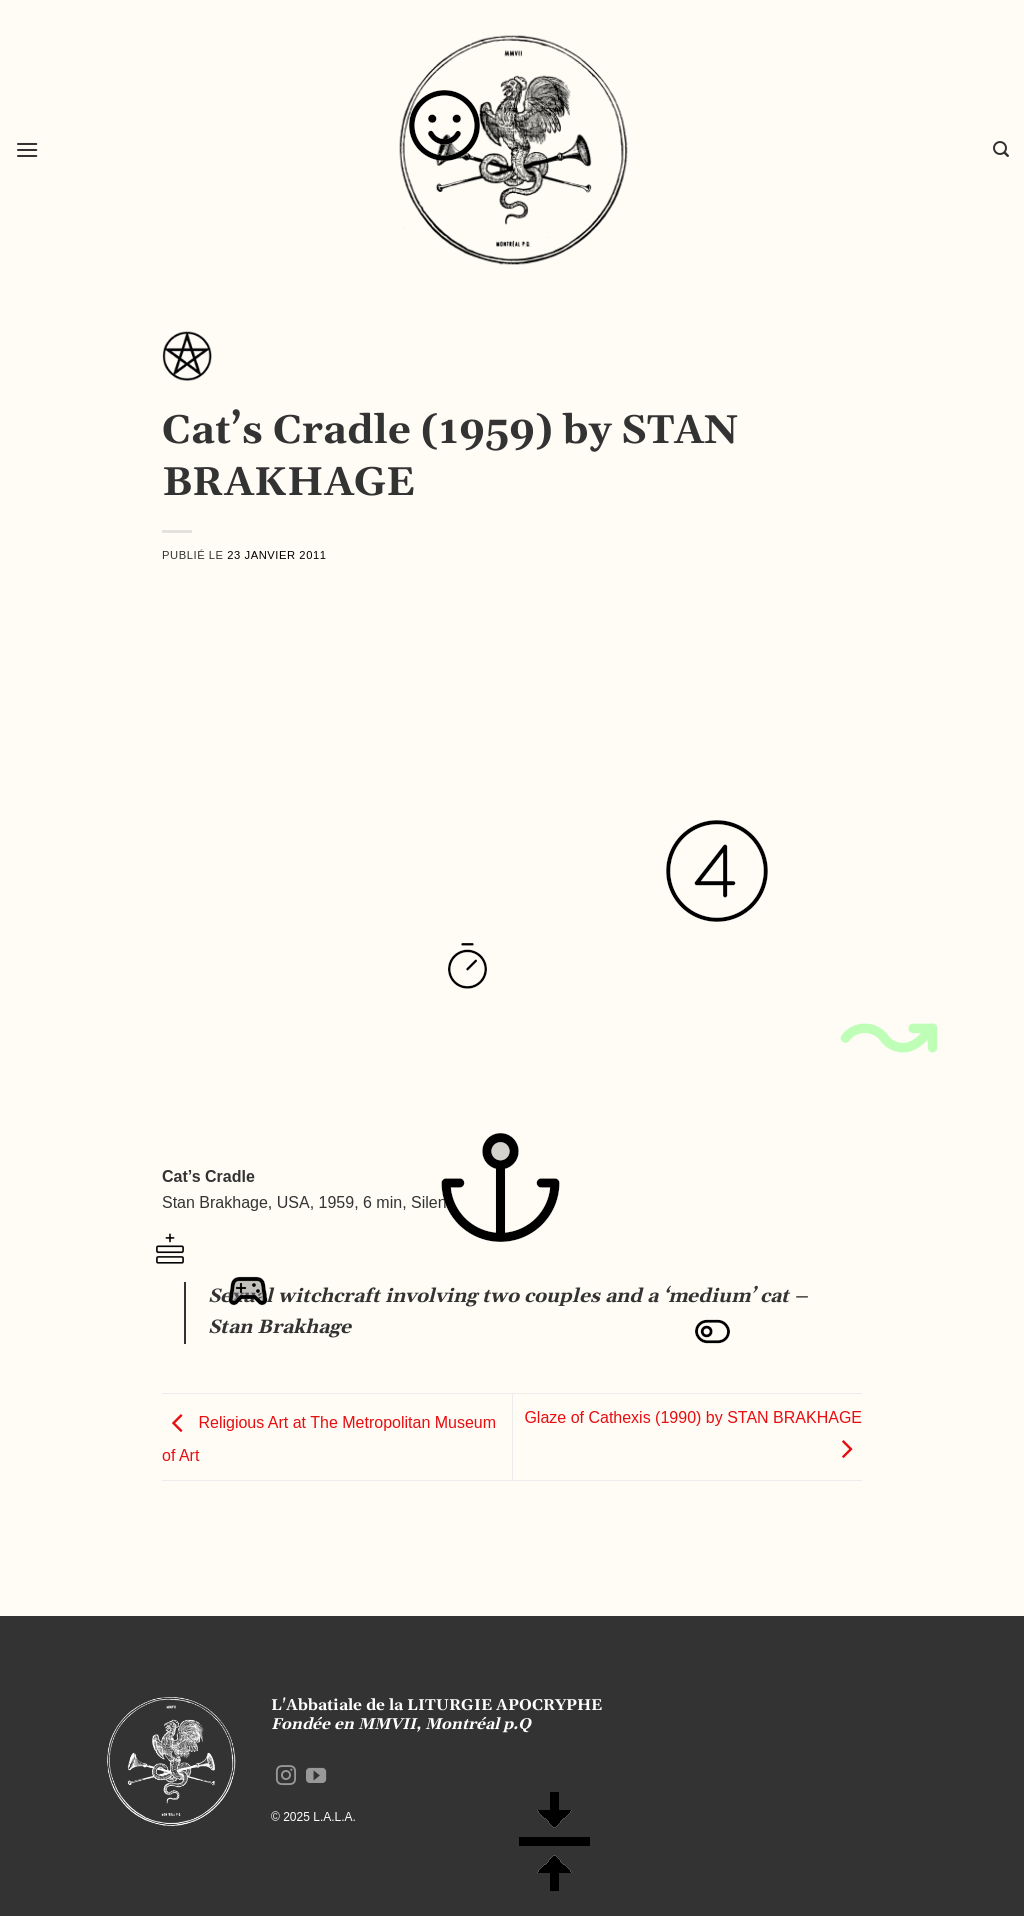  Describe the element at coordinates (170, 1251) in the screenshot. I see `add a new row above` at that location.